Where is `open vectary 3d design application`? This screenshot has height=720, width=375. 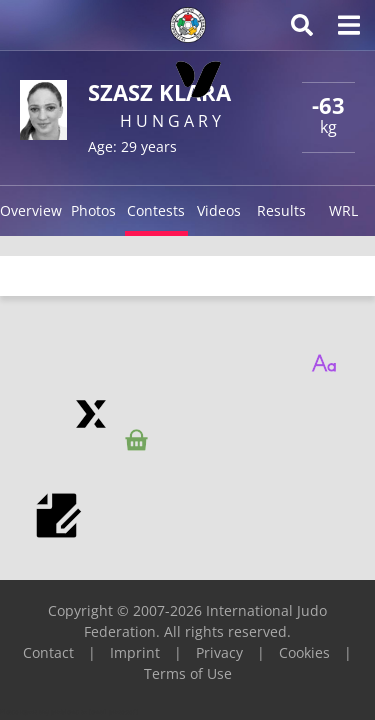 open vectary 3d design application is located at coordinates (198, 79).